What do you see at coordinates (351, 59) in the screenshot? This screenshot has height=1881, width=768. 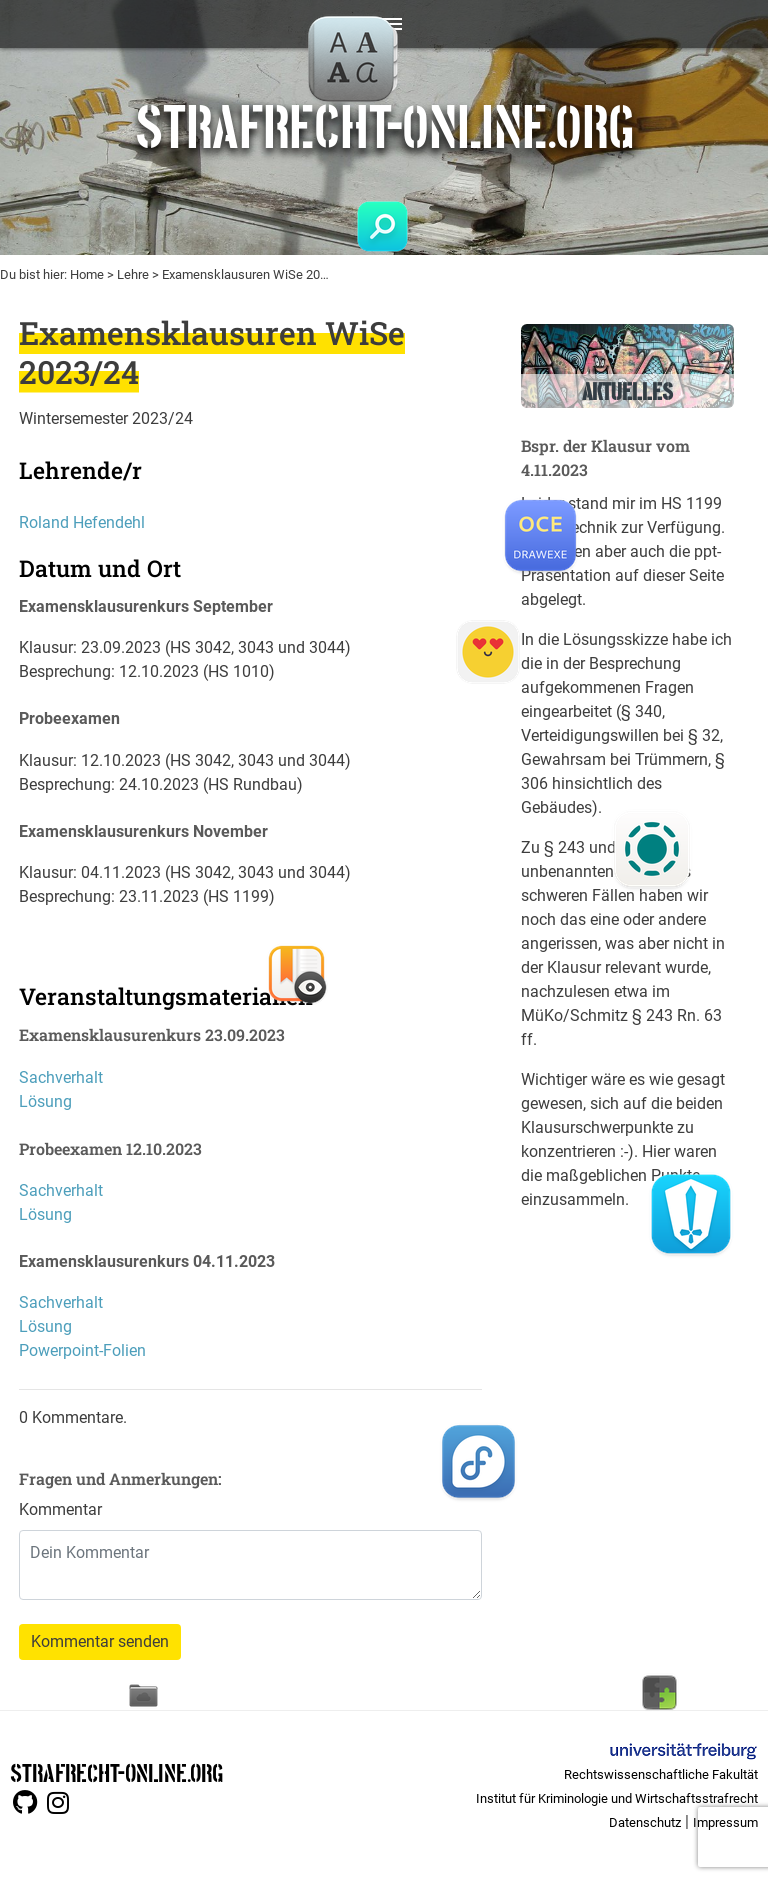 I see `open font book to manage installed fonts` at bounding box center [351, 59].